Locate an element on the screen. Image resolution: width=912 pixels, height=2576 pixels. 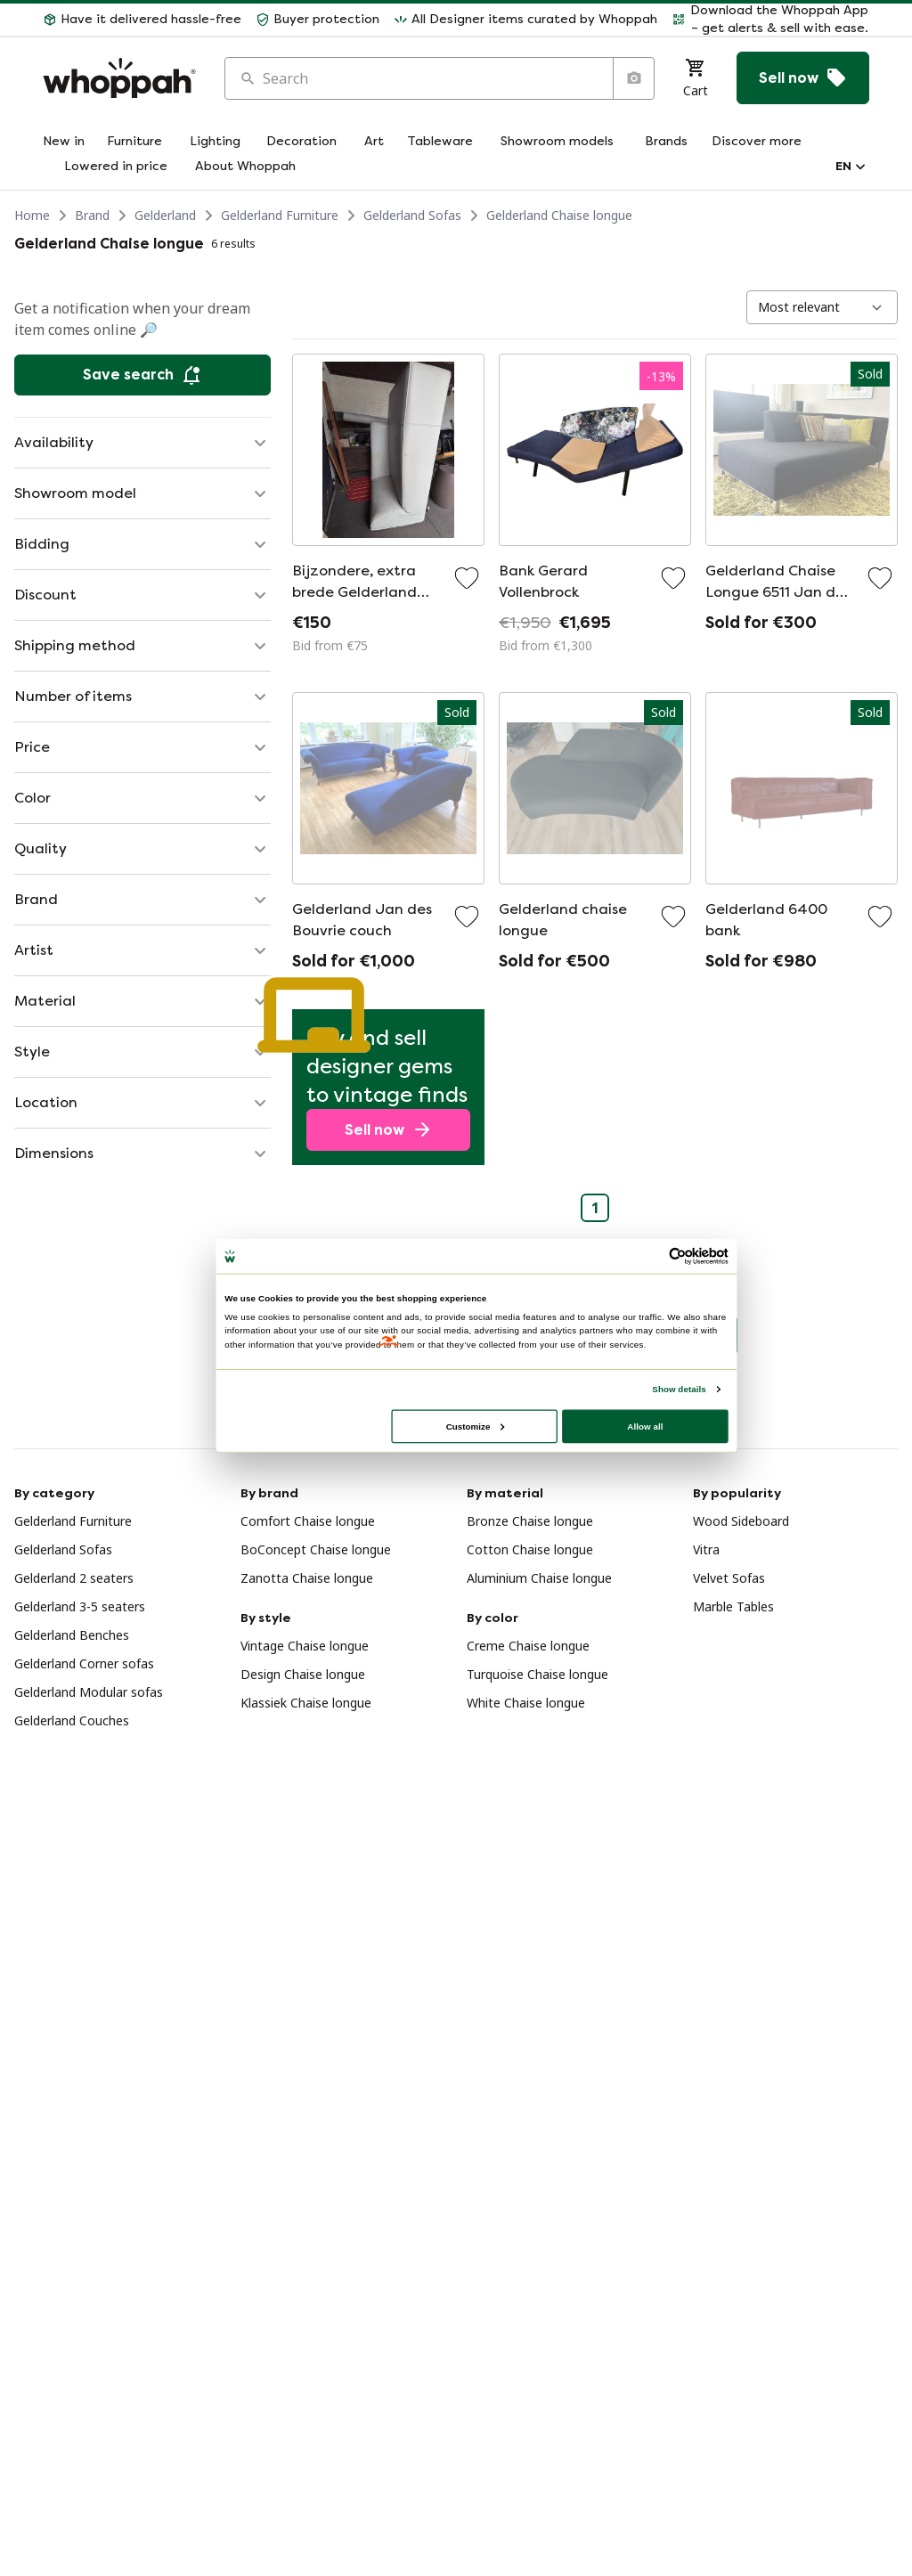
access swimming pool or aquatic facilities is located at coordinates (388, 1341).